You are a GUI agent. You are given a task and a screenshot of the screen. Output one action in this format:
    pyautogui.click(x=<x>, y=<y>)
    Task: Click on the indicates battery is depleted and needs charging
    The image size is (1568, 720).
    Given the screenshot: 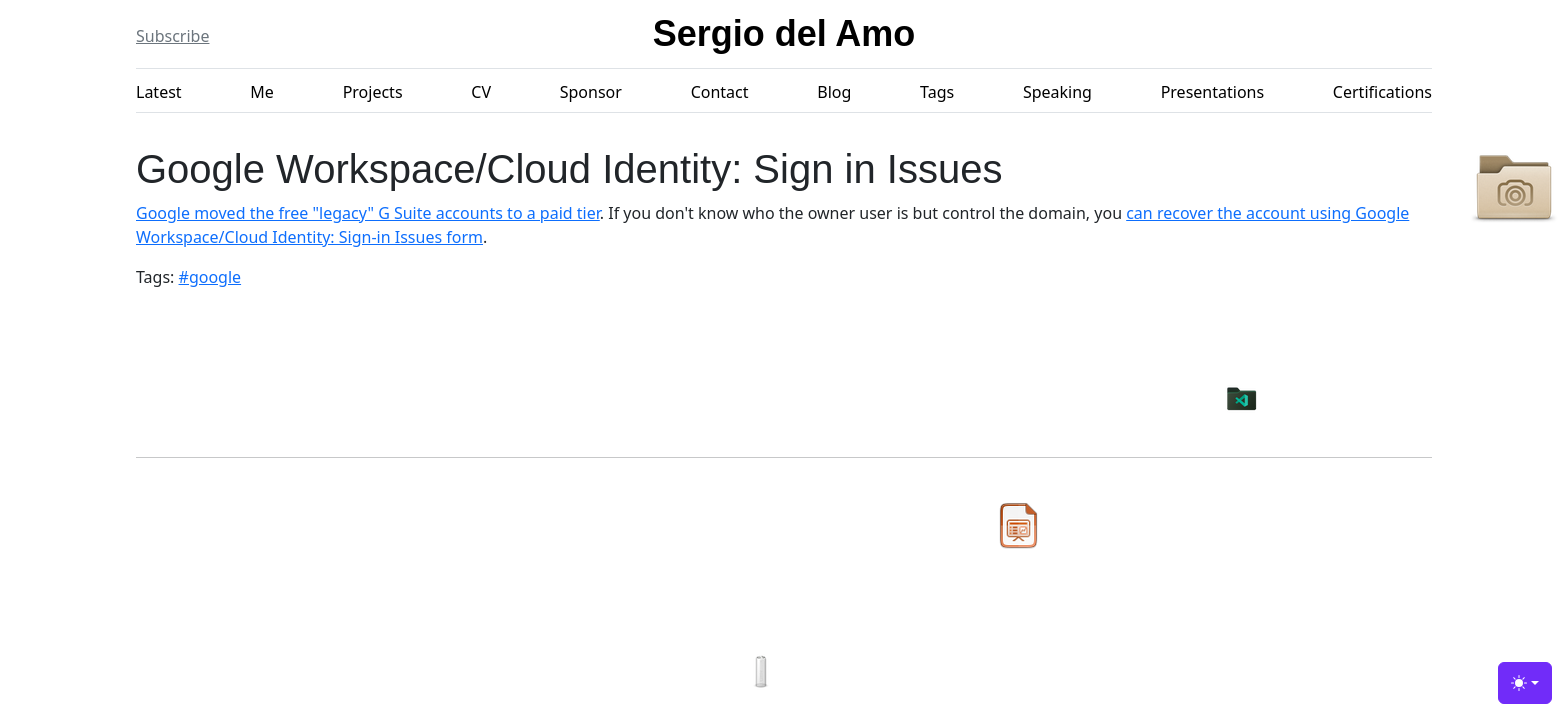 What is the action you would take?
    pyautogui.click(x=761, y=672)
    